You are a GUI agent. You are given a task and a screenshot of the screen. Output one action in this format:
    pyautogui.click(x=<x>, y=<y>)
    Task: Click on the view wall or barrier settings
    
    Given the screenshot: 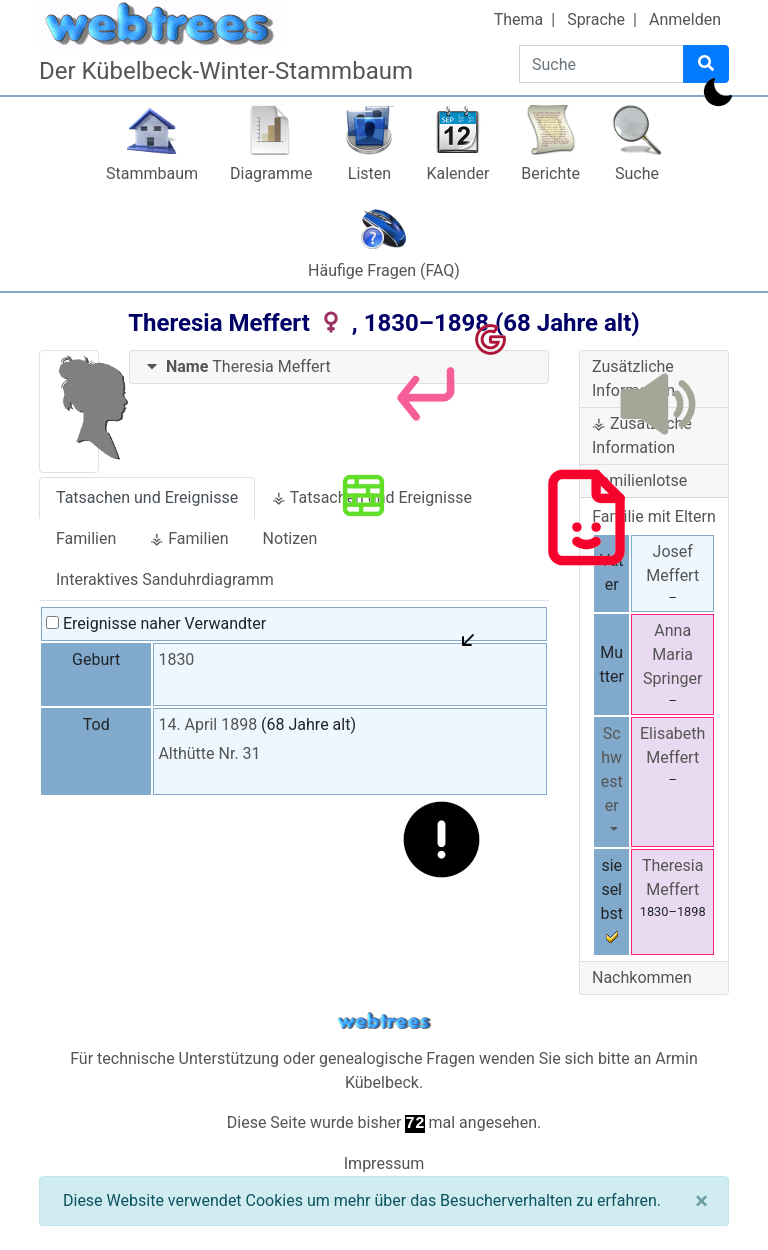 What is the action you would take?
    pyautogui.click(x=363, y=495)
    